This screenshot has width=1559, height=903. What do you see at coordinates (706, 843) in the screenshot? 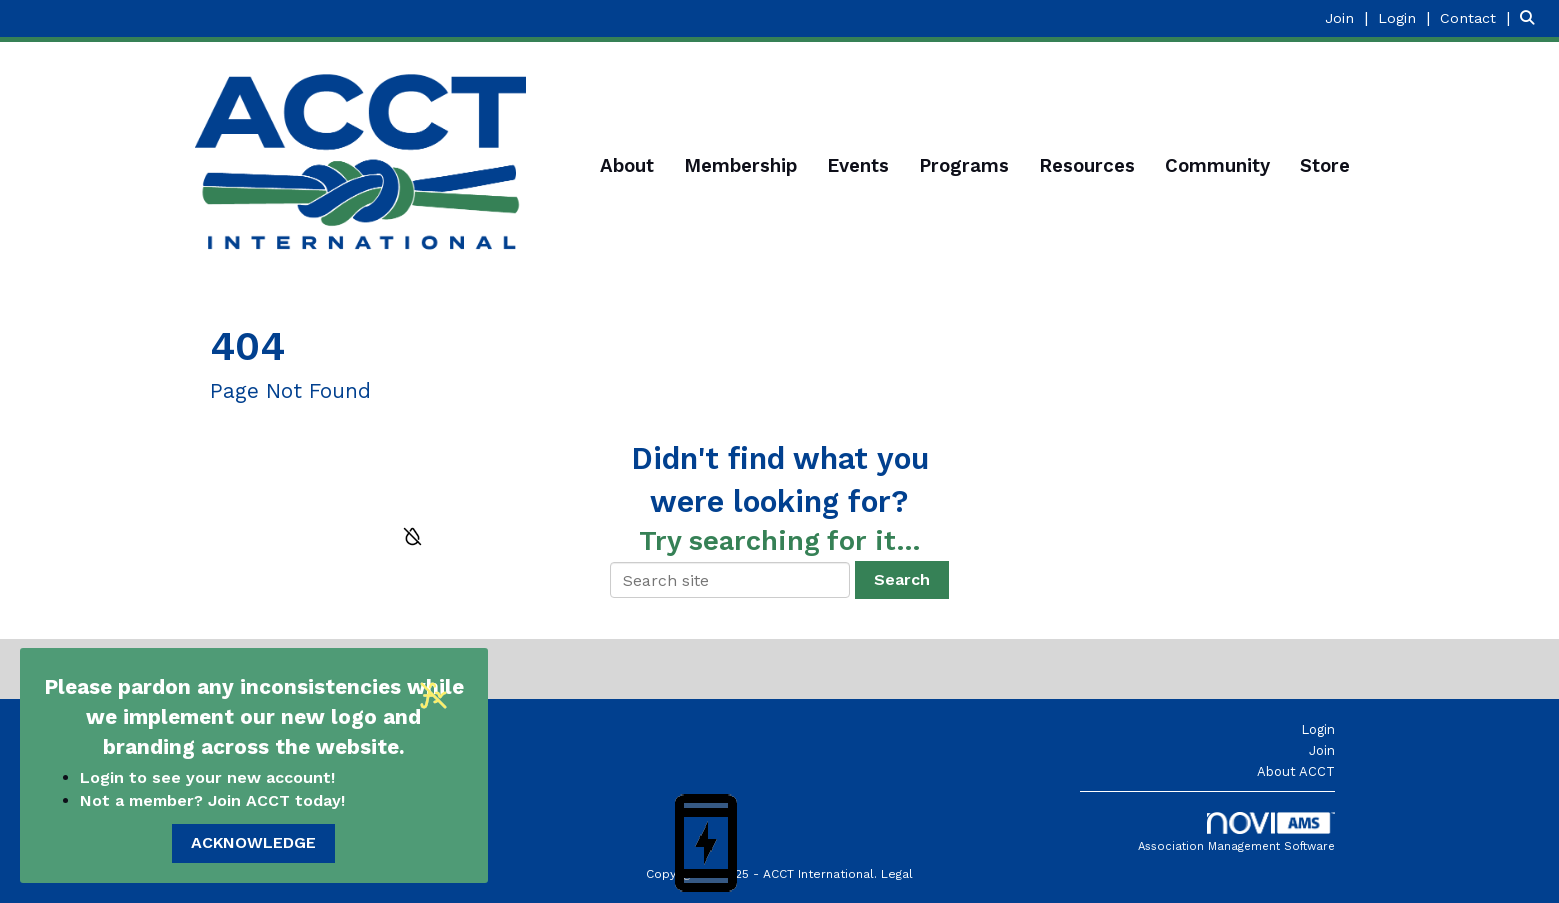
I see `find nearby electric vehicle charging stations` at bounding box center [706, 843].